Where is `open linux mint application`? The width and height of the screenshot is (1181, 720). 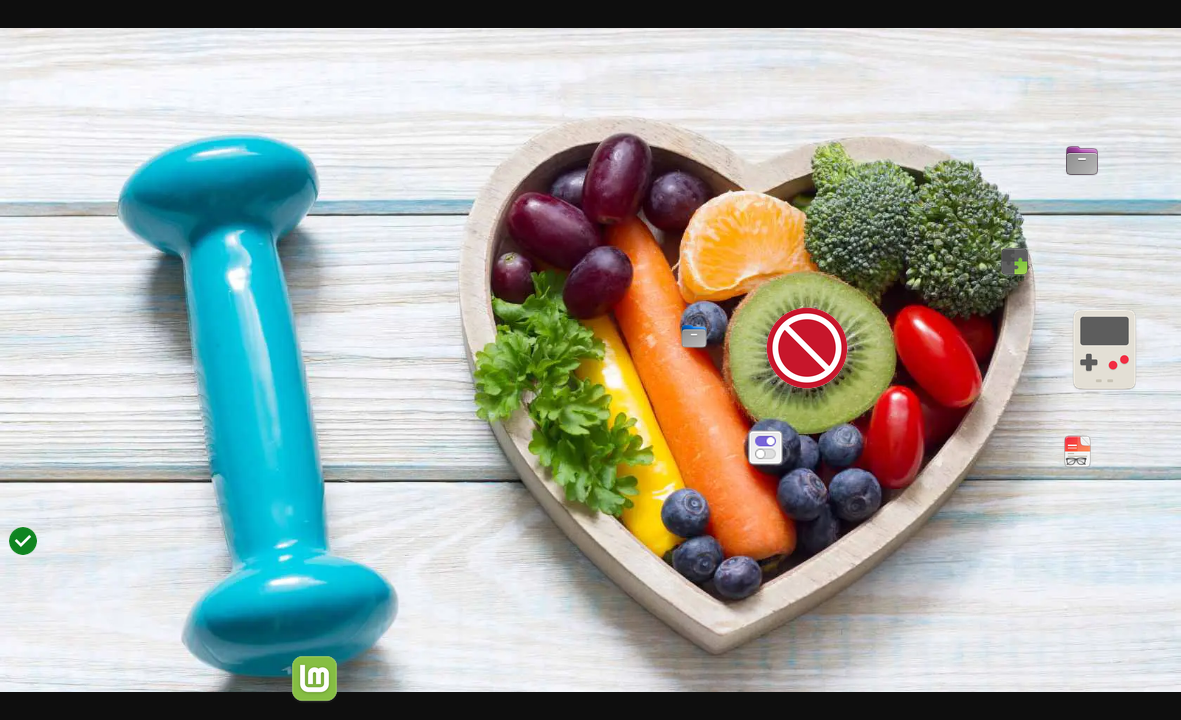
open linux mint application is located at coordinates (314, 678).